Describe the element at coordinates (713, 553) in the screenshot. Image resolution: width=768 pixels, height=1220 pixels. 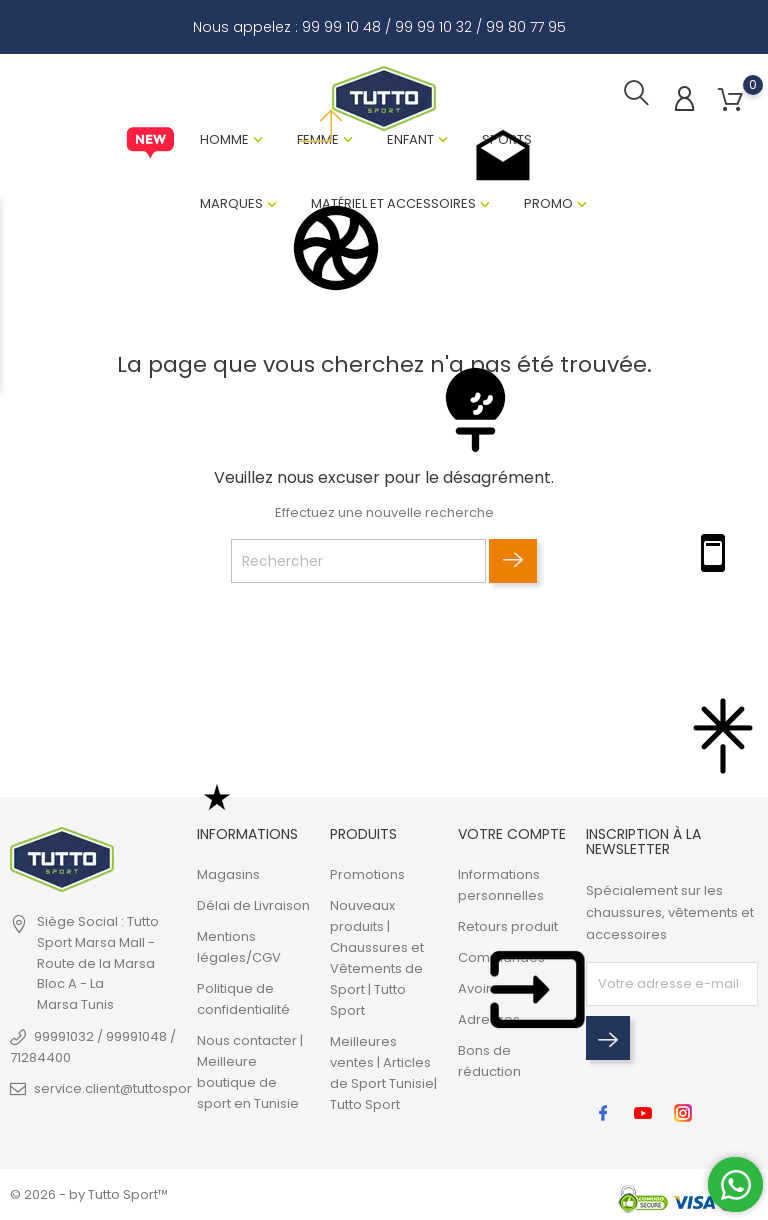
I see `manage mobile ad placements` at that location.